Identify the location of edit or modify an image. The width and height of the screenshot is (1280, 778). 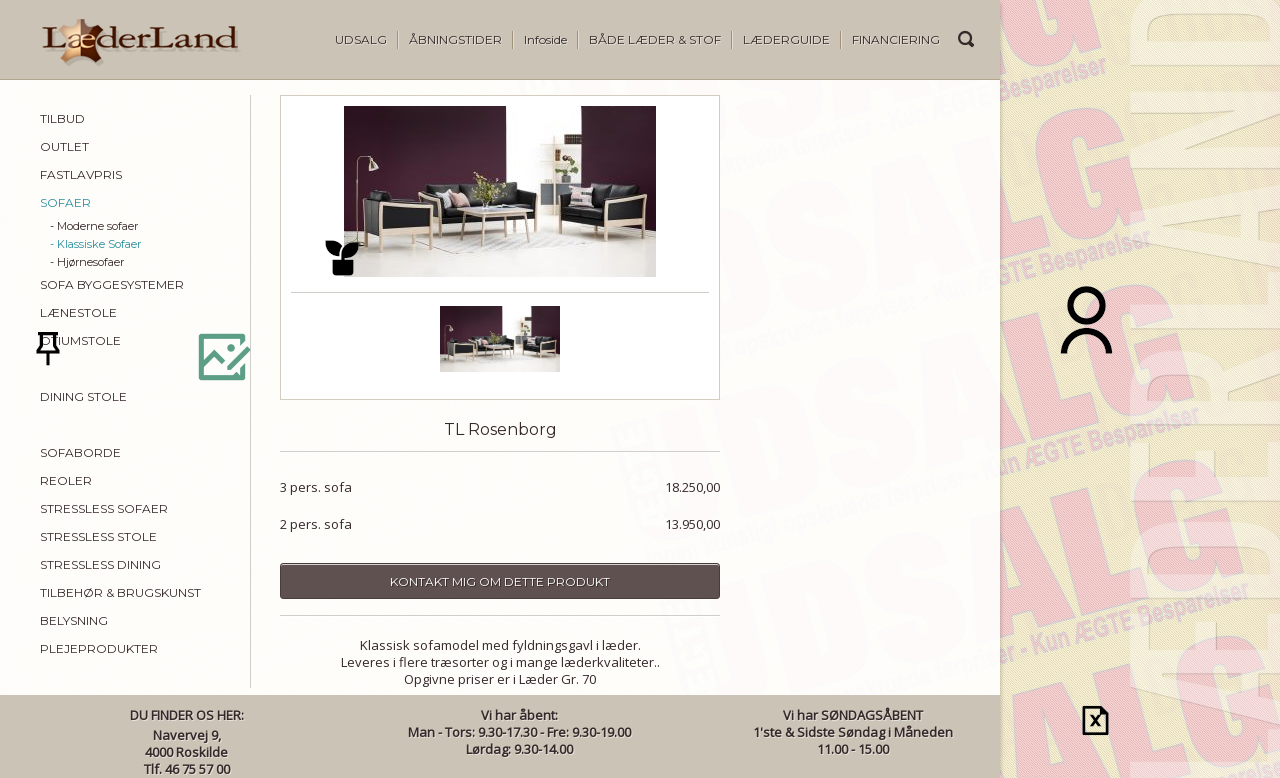
(222, 357).